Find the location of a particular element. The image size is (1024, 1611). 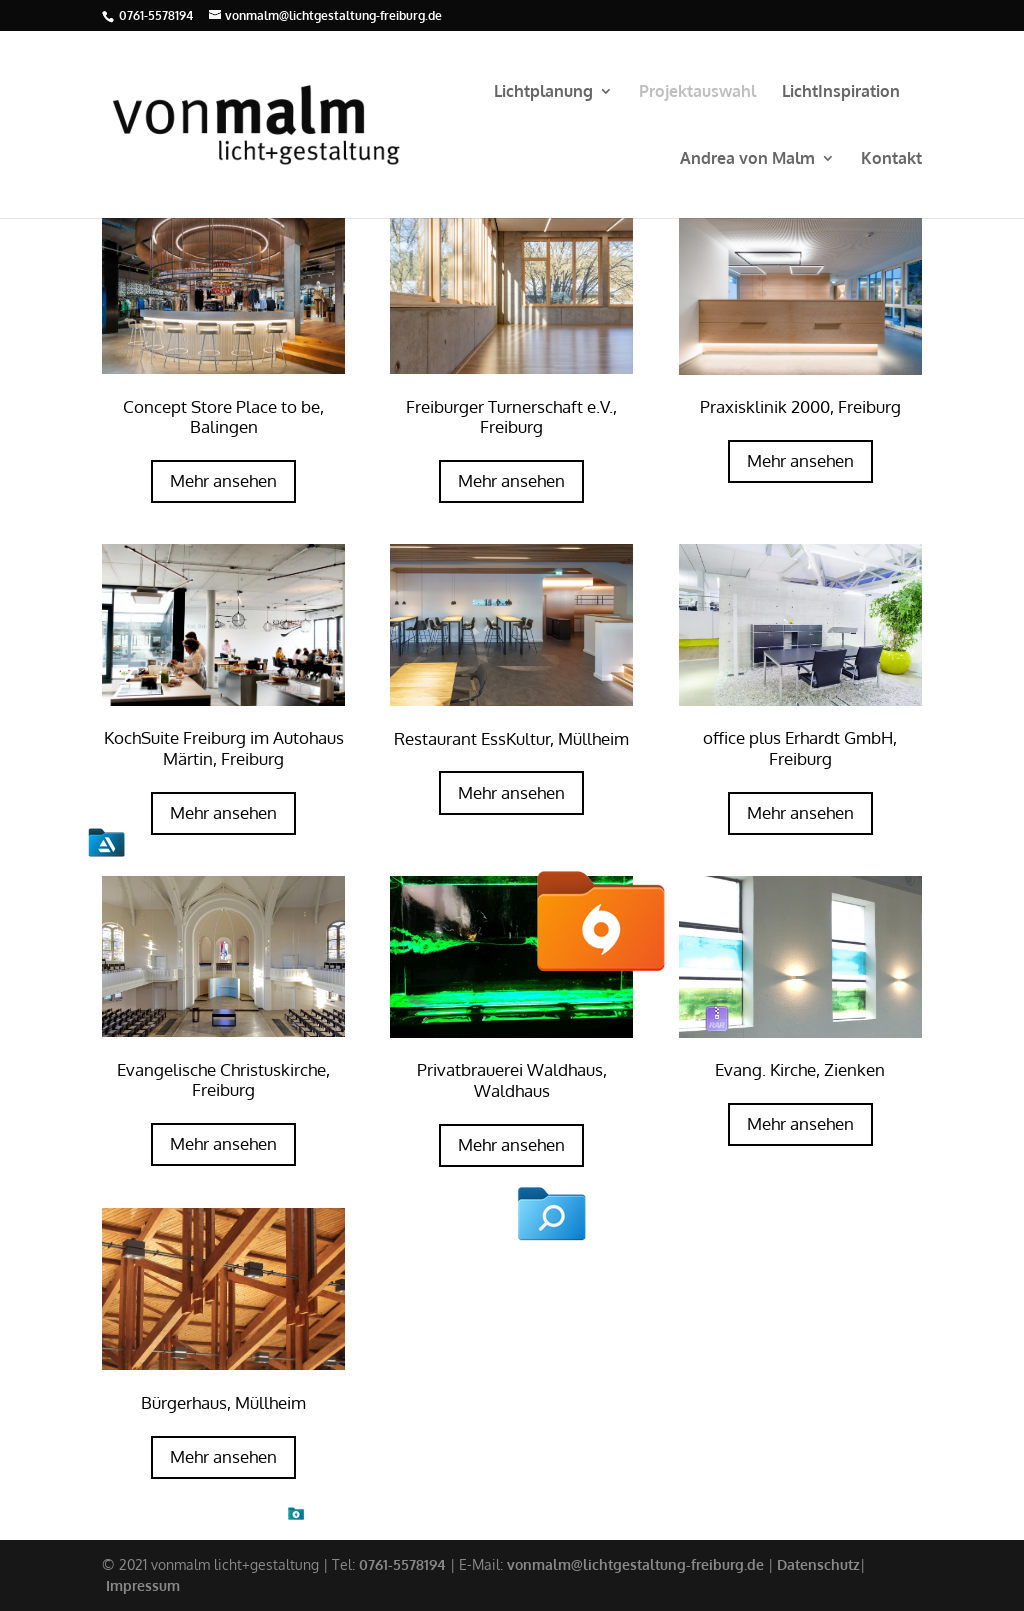

search within folder contents is located at coordinates (551, 1215).